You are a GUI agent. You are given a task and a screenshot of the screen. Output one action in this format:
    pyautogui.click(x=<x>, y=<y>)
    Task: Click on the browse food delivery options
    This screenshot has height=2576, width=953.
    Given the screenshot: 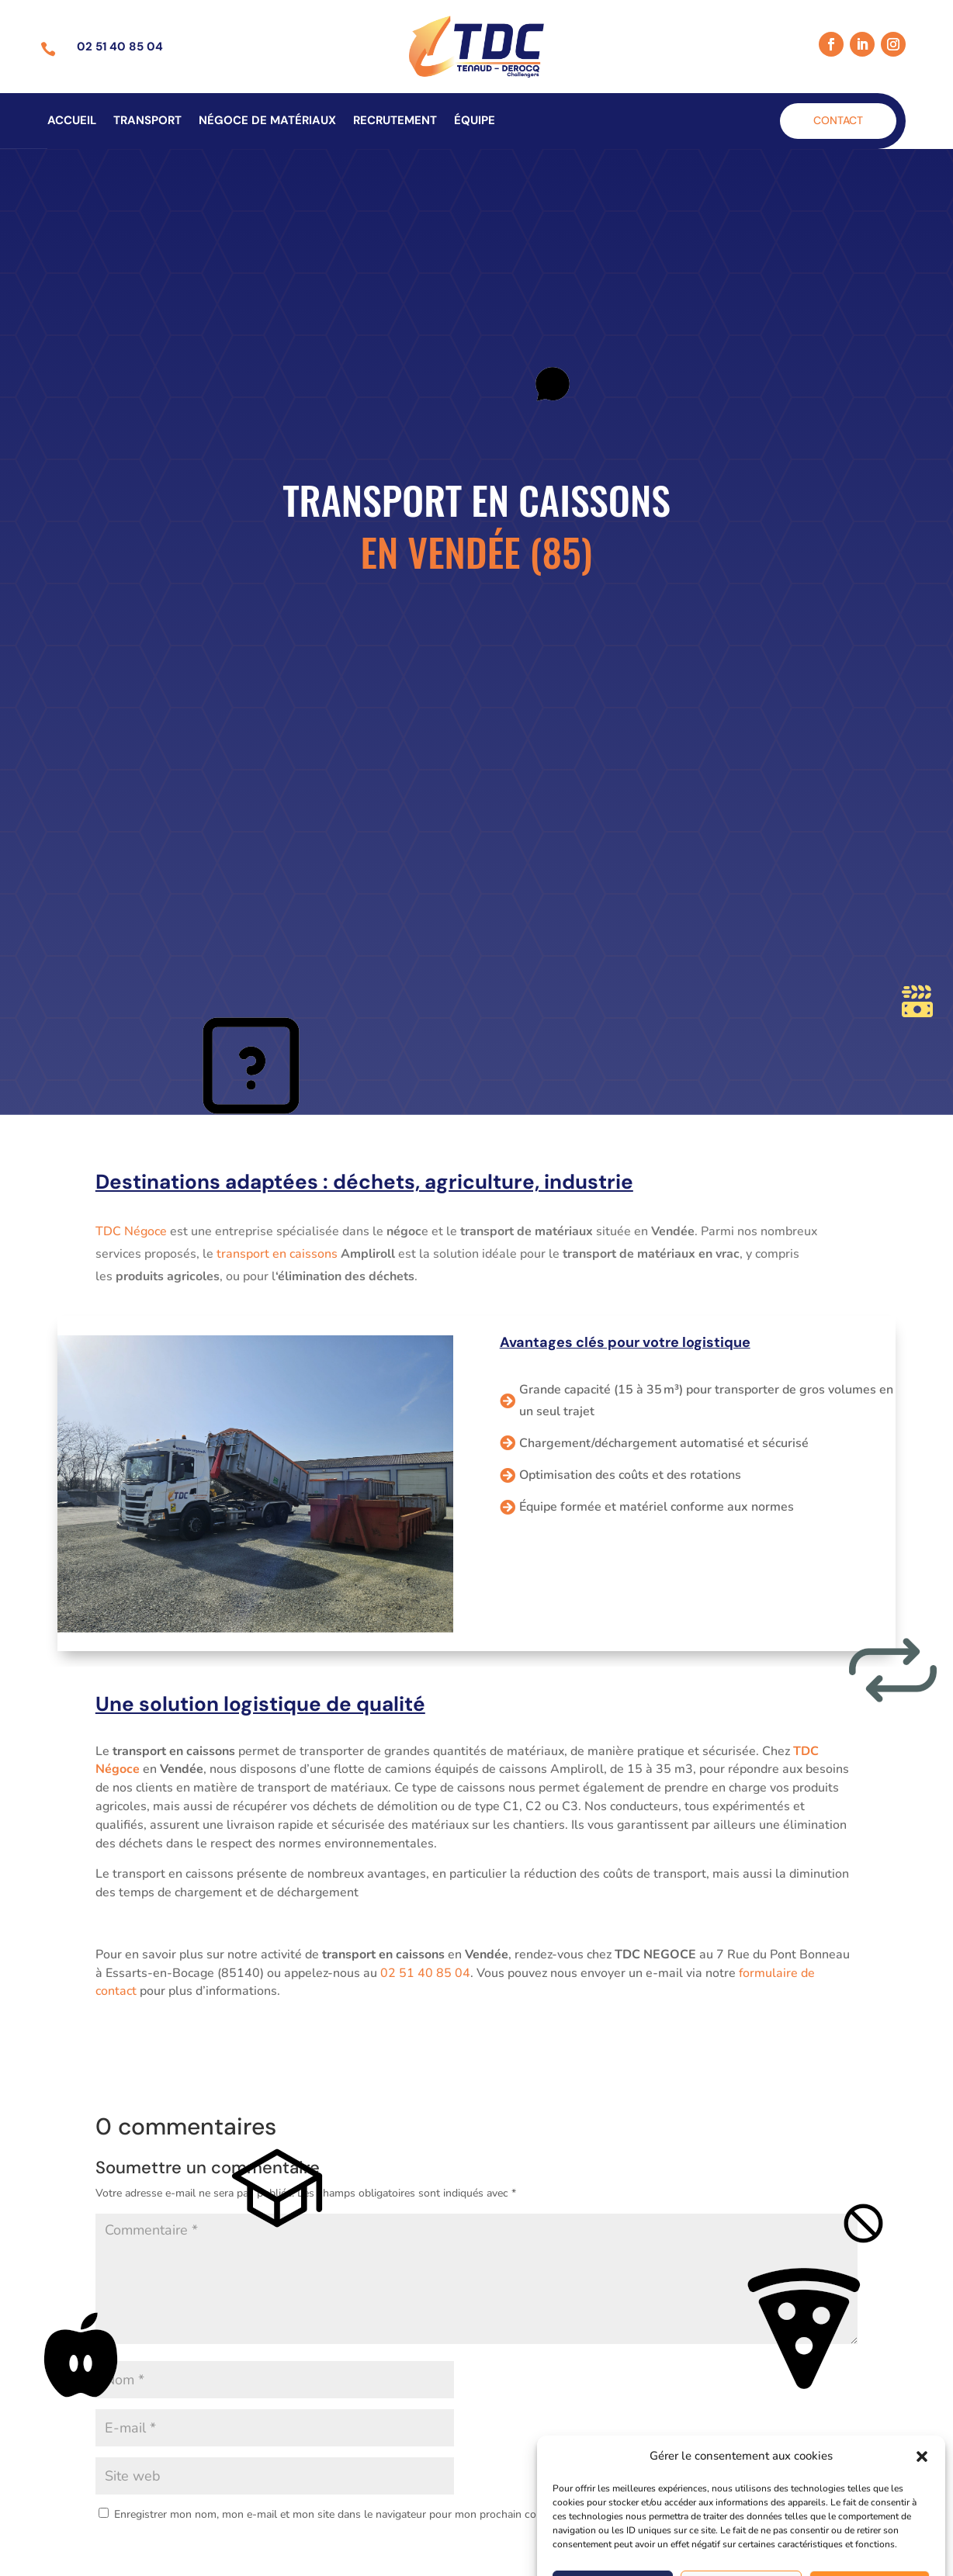 What is the action you would take?
    pyautogui.click(x=804, y=2328)
    